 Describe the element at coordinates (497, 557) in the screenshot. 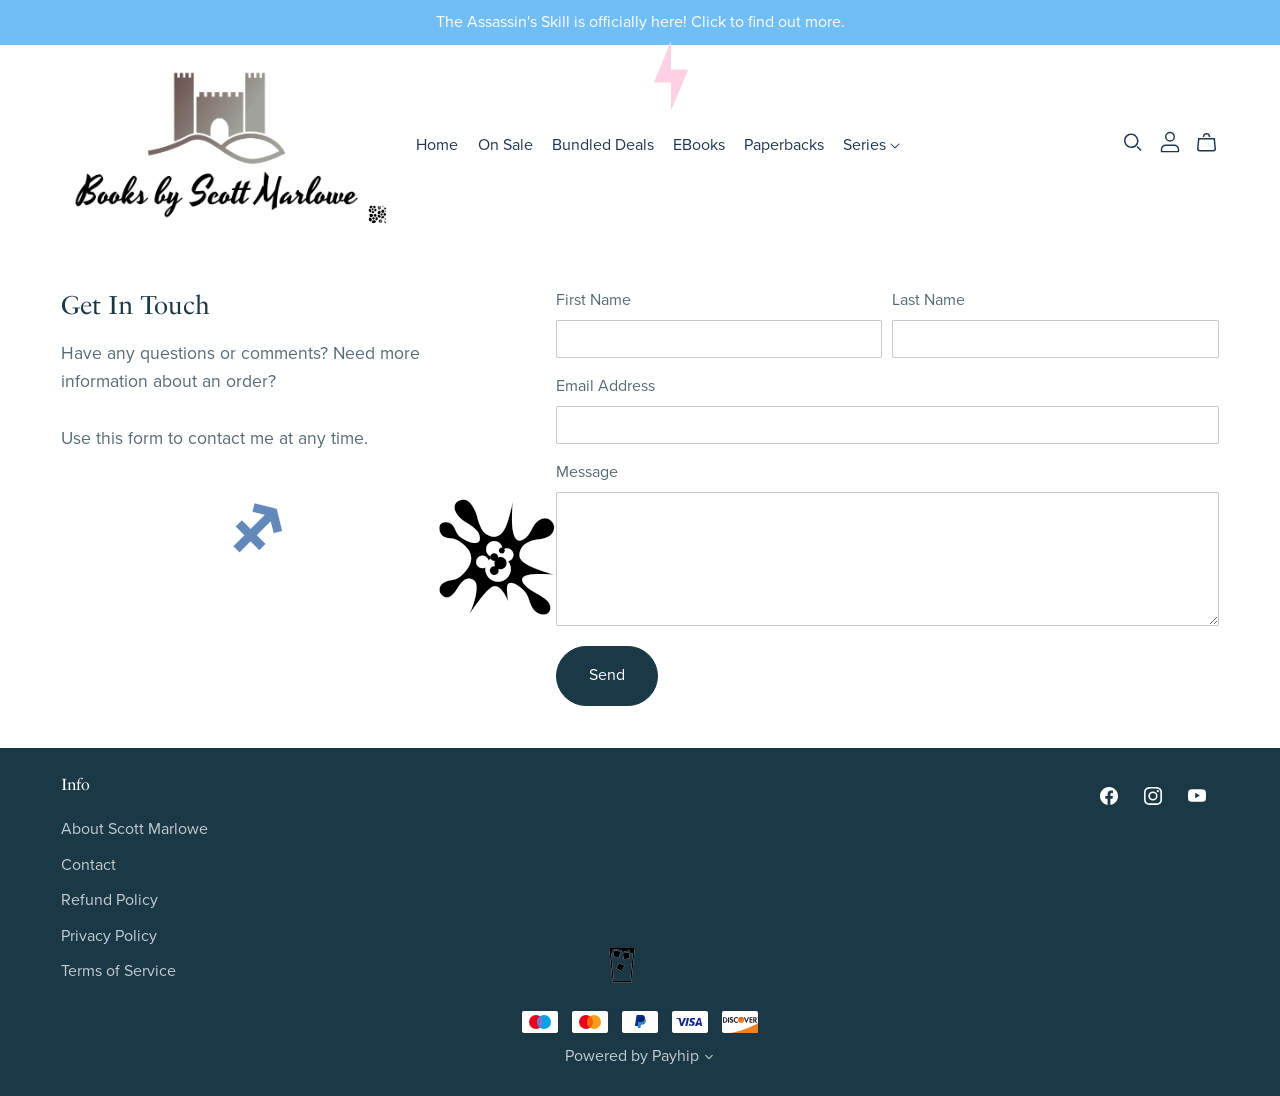

I see `indicates a biological or molecular element in a game` at that location.